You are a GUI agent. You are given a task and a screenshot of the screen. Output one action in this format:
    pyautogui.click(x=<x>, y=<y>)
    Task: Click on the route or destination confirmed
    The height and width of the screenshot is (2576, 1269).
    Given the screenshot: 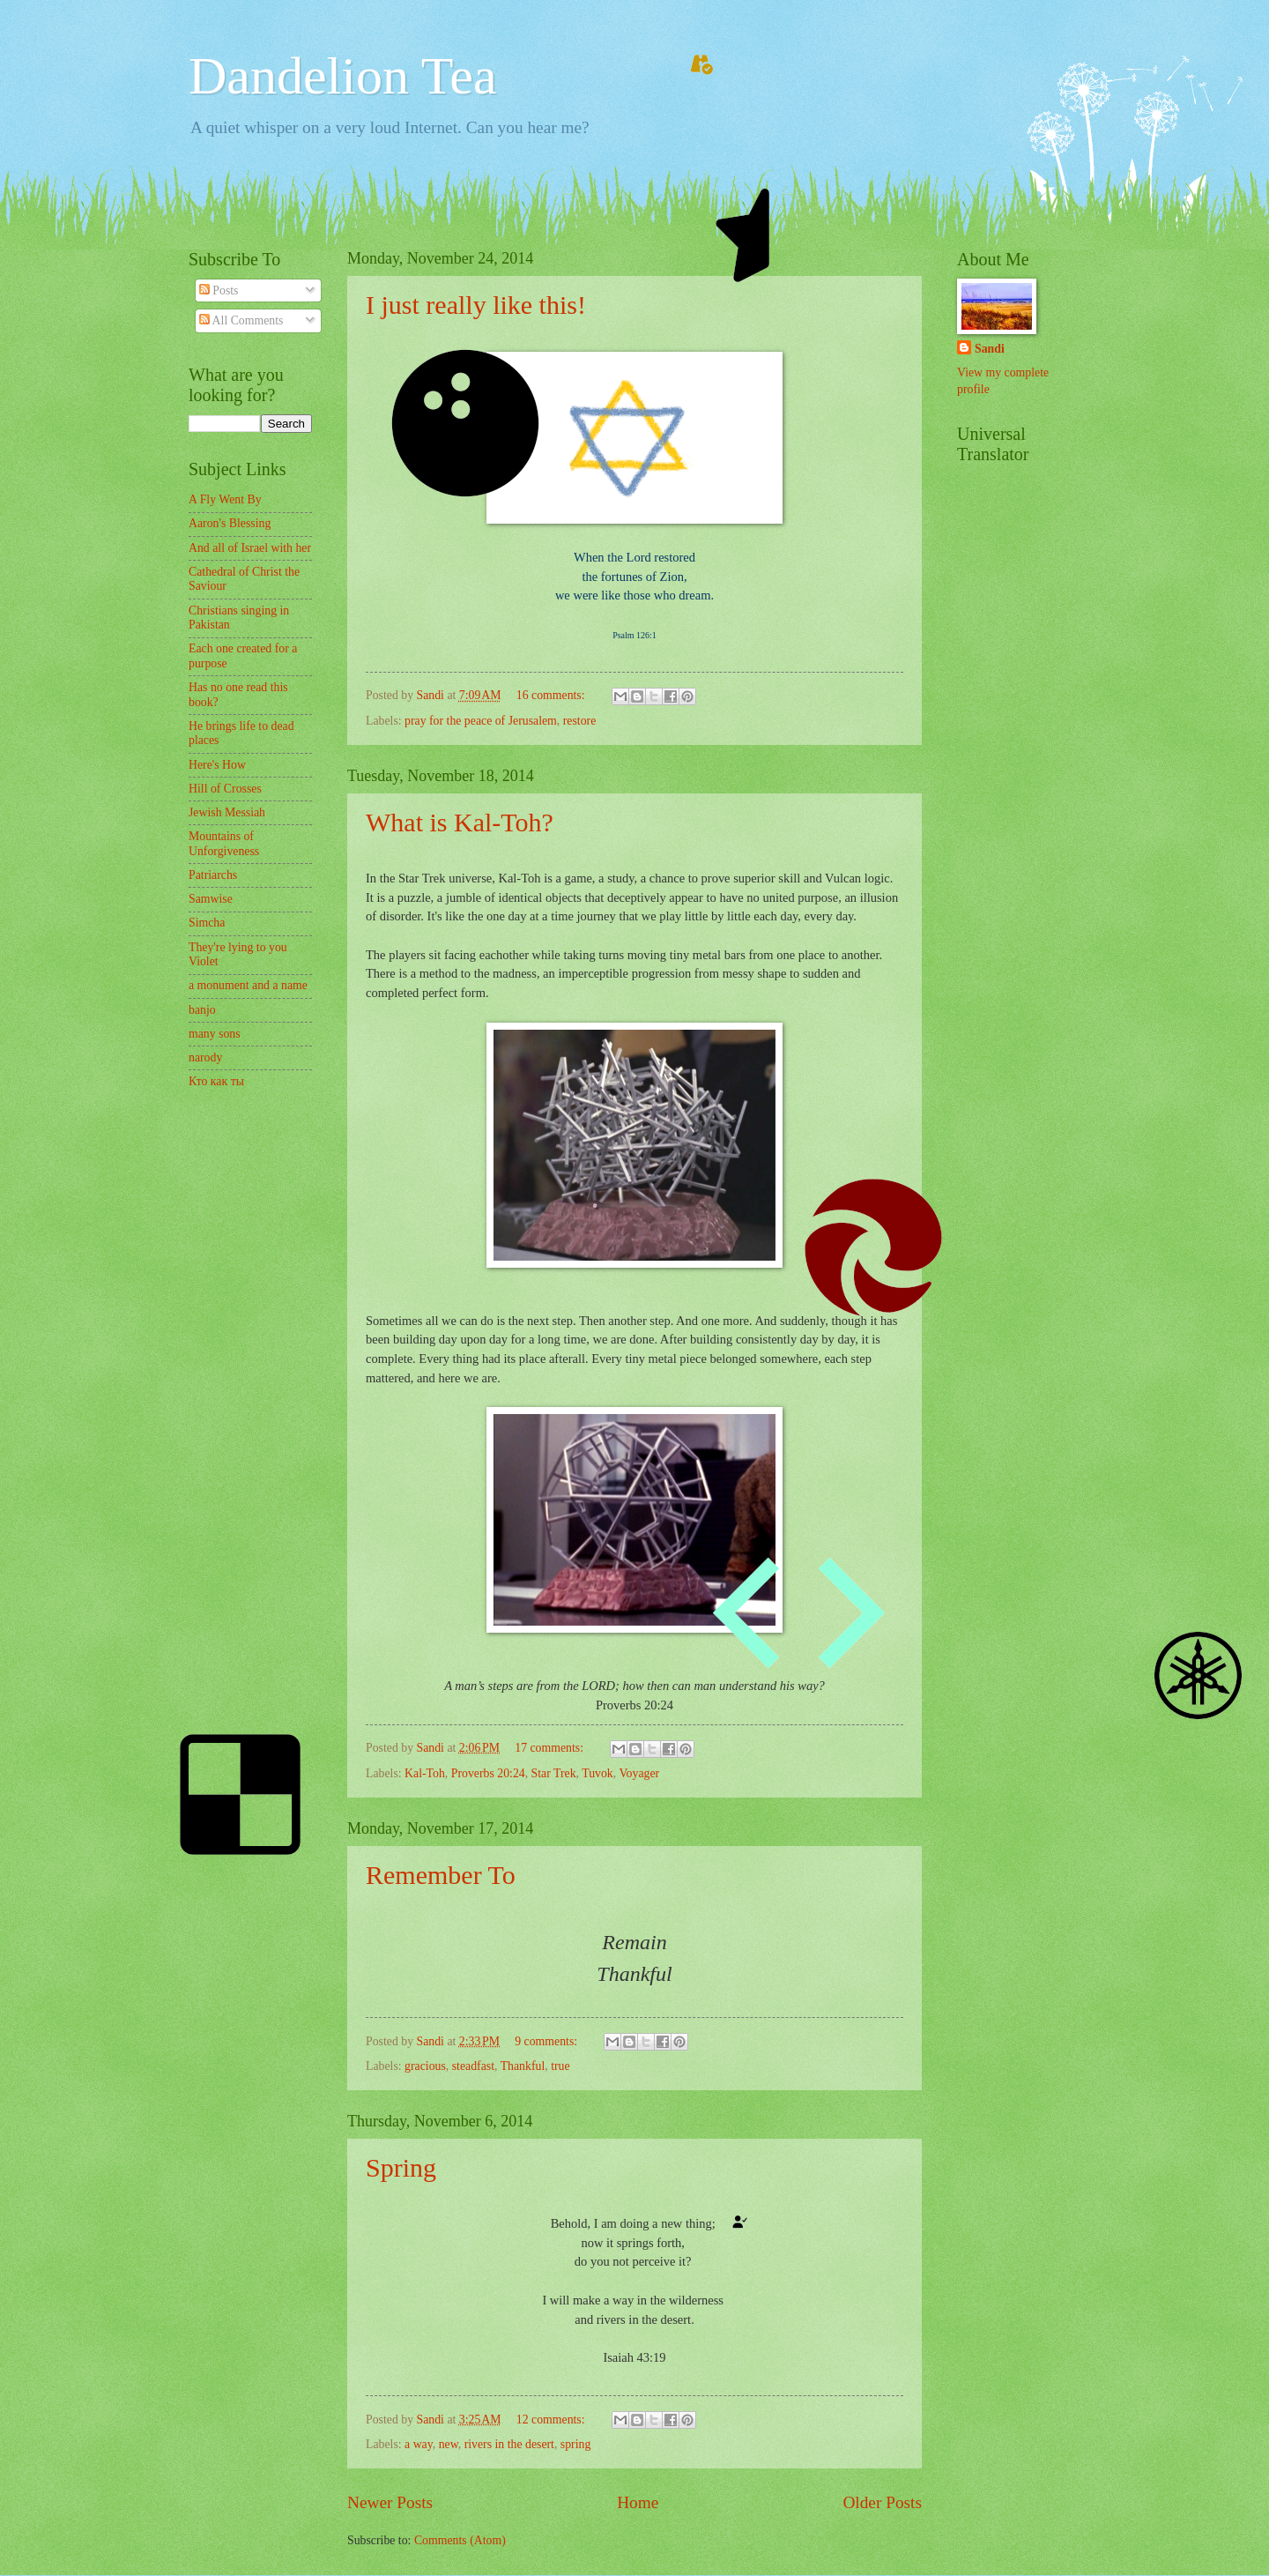 What is the action you would take?
    pyautogui.click(x=701, y=63)
    